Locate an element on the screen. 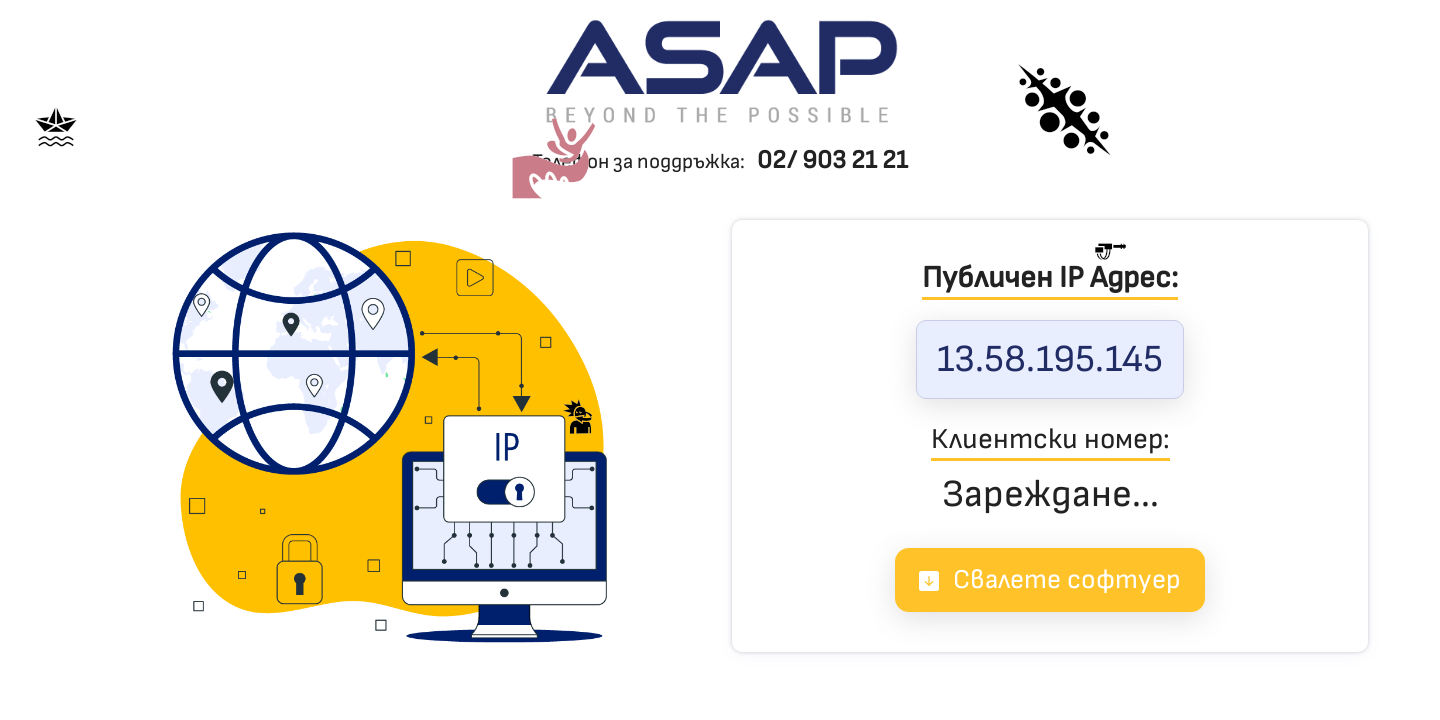 This screenshot has height=720, width=1440. indicates a bleeding or infection status effect is located at coordinates (1064, 109).